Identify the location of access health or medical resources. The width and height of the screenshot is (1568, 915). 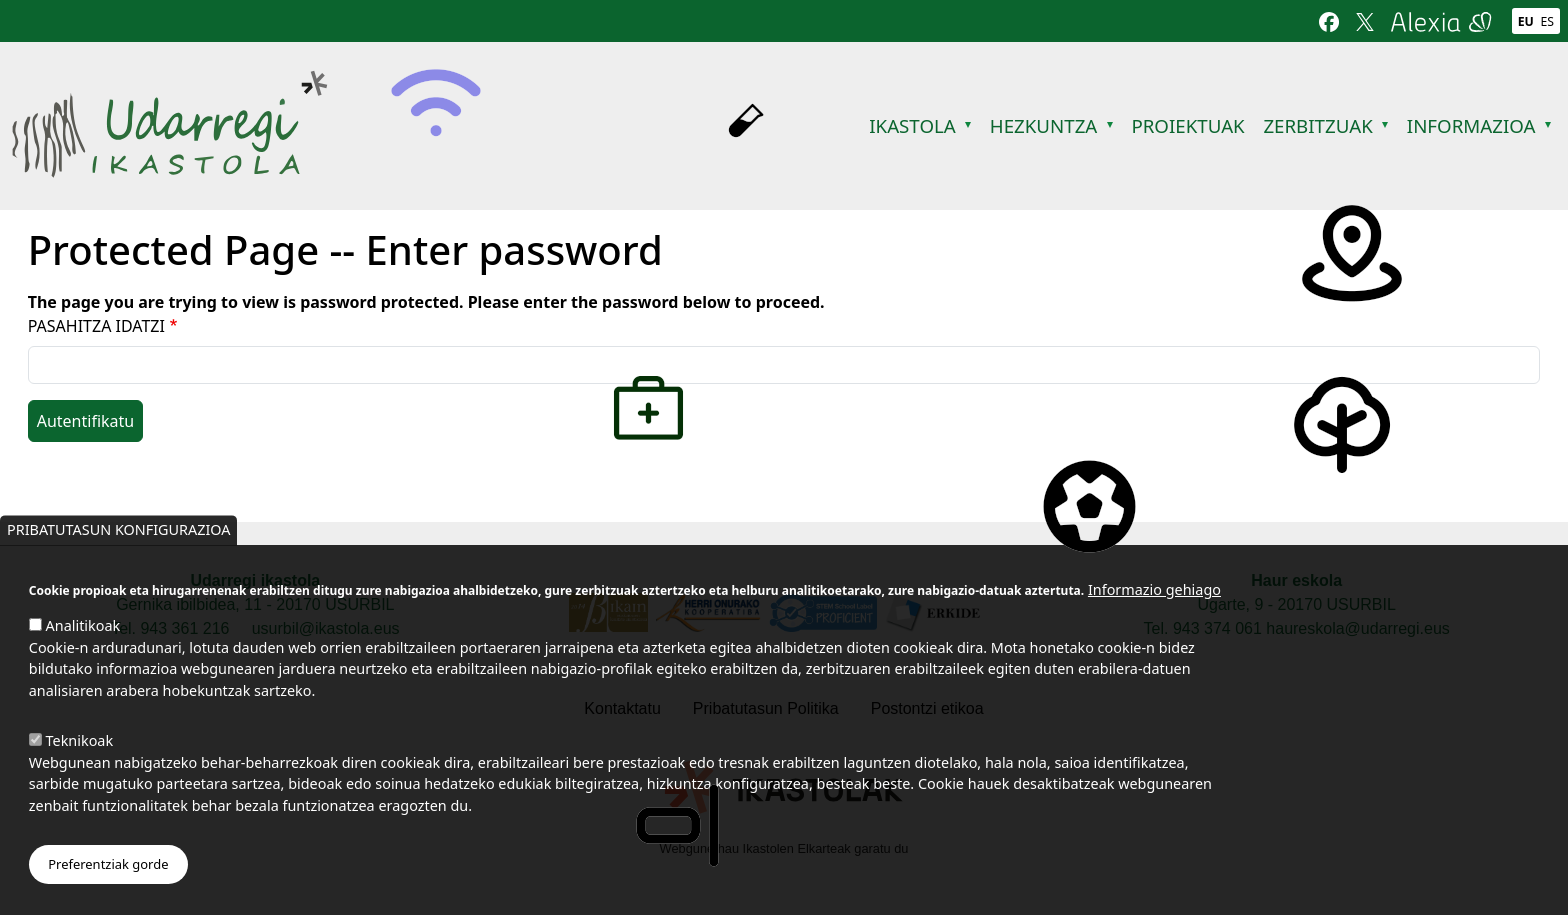
(648, 410).